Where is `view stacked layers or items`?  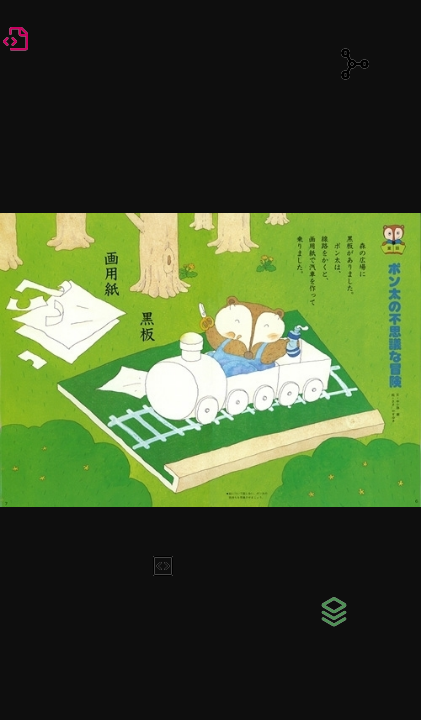 view stacked layers or items is located at coordinates (334, 612).